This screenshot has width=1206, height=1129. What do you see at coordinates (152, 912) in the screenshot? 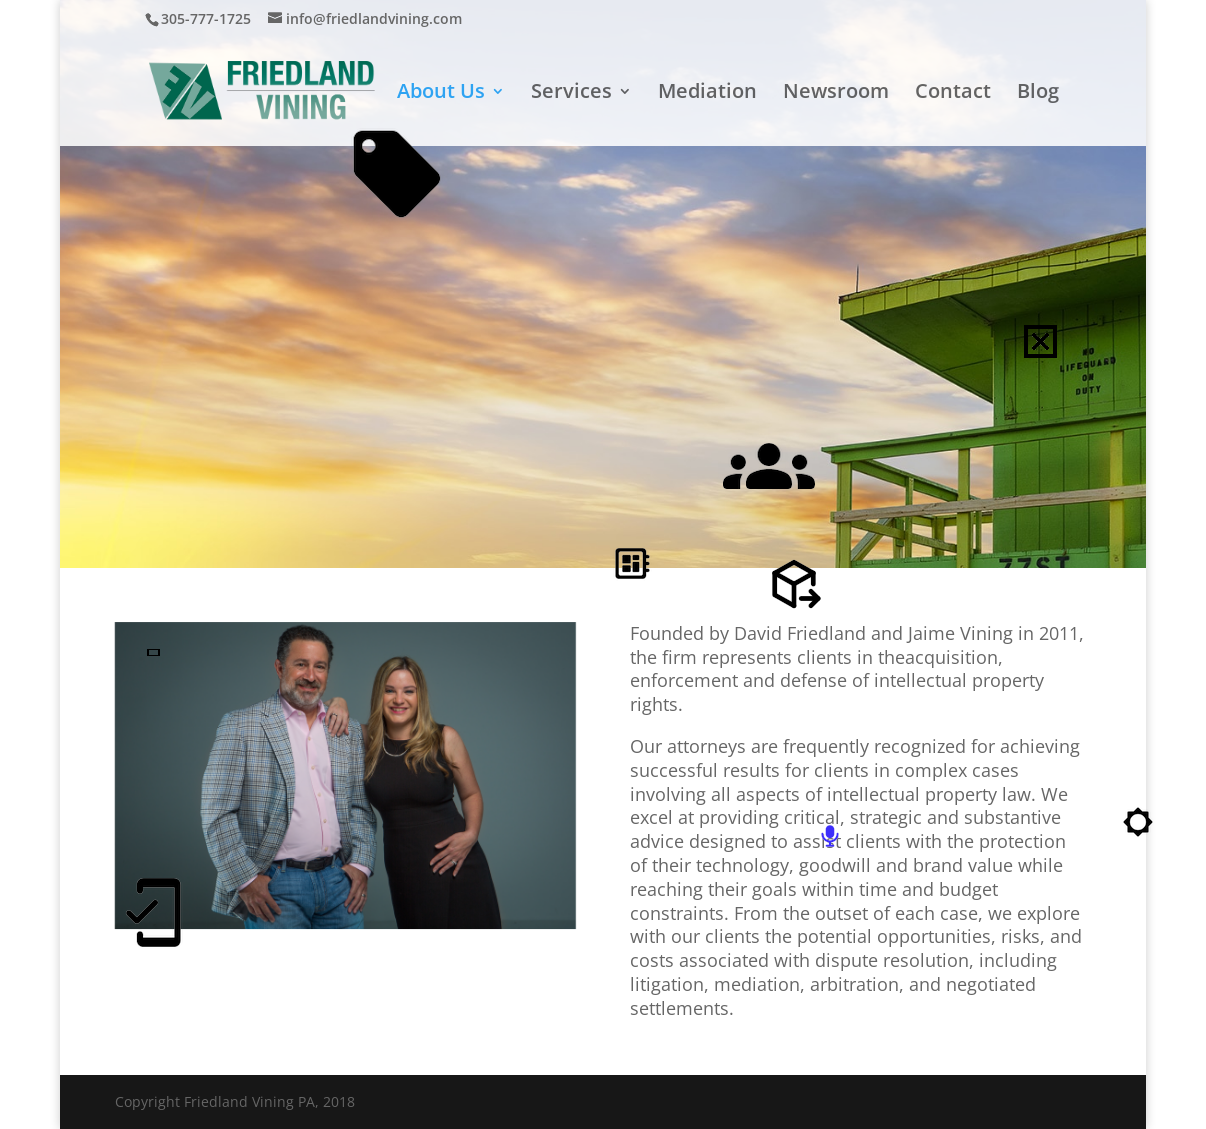
I see `indicates mobile-friendly or responsive design` at bounding box center [152, 912].